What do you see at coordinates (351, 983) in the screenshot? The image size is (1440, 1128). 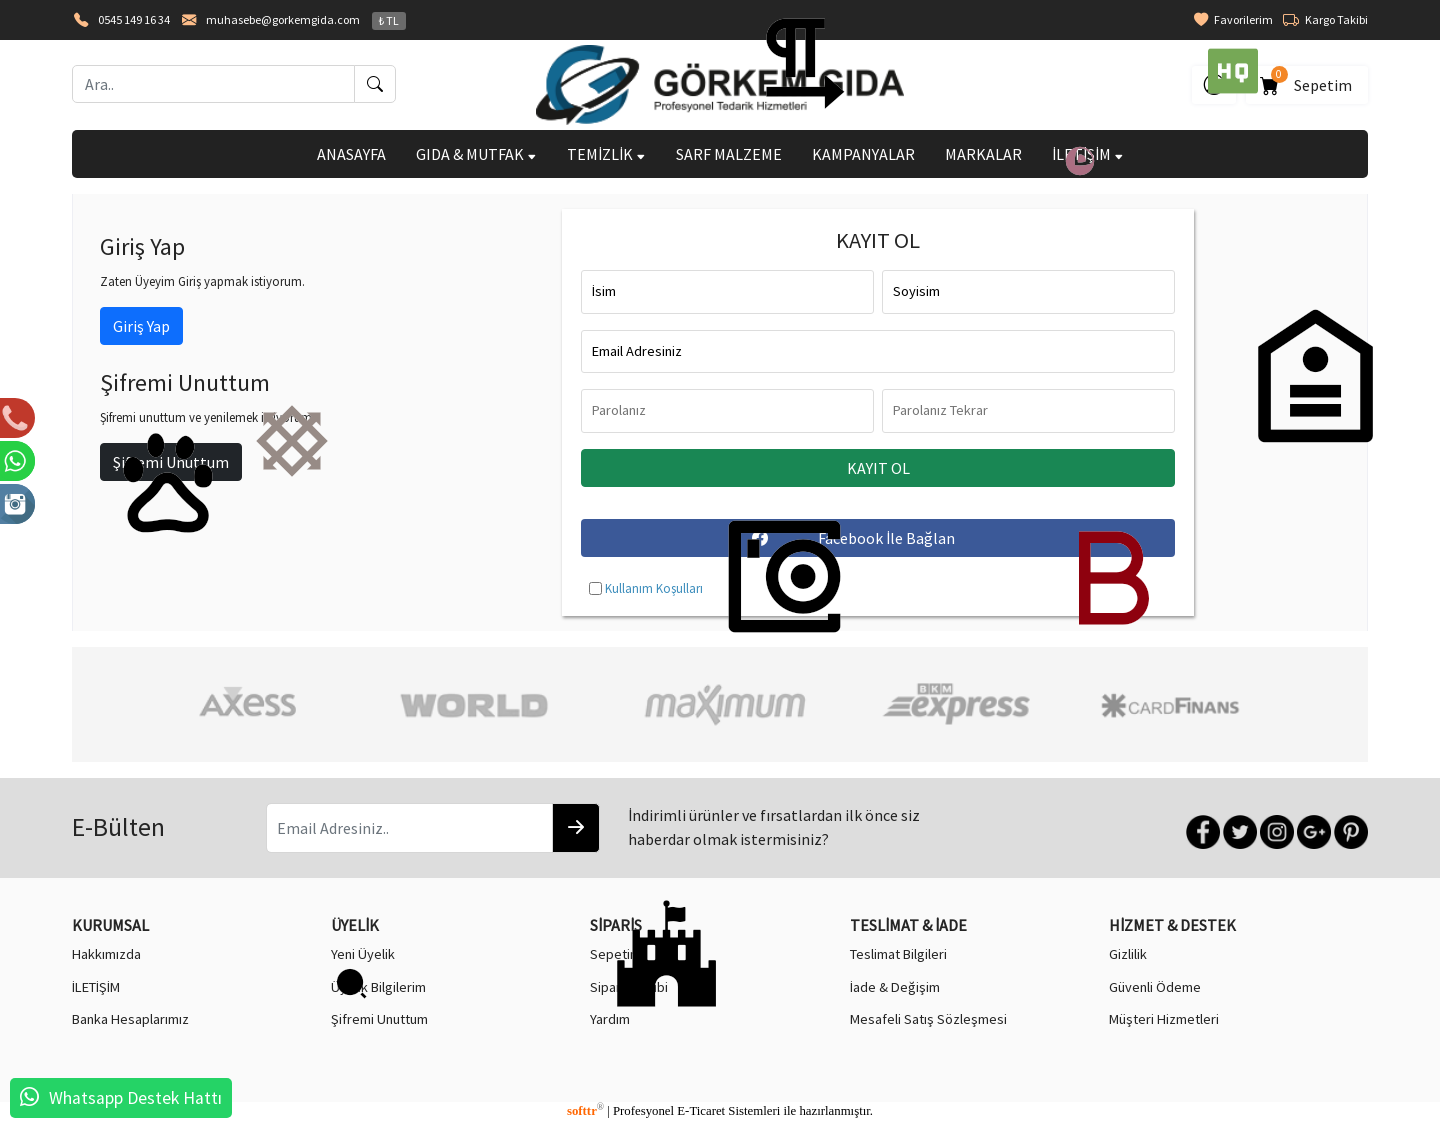 I see `search for content or items` at bounding box center [351, 983].